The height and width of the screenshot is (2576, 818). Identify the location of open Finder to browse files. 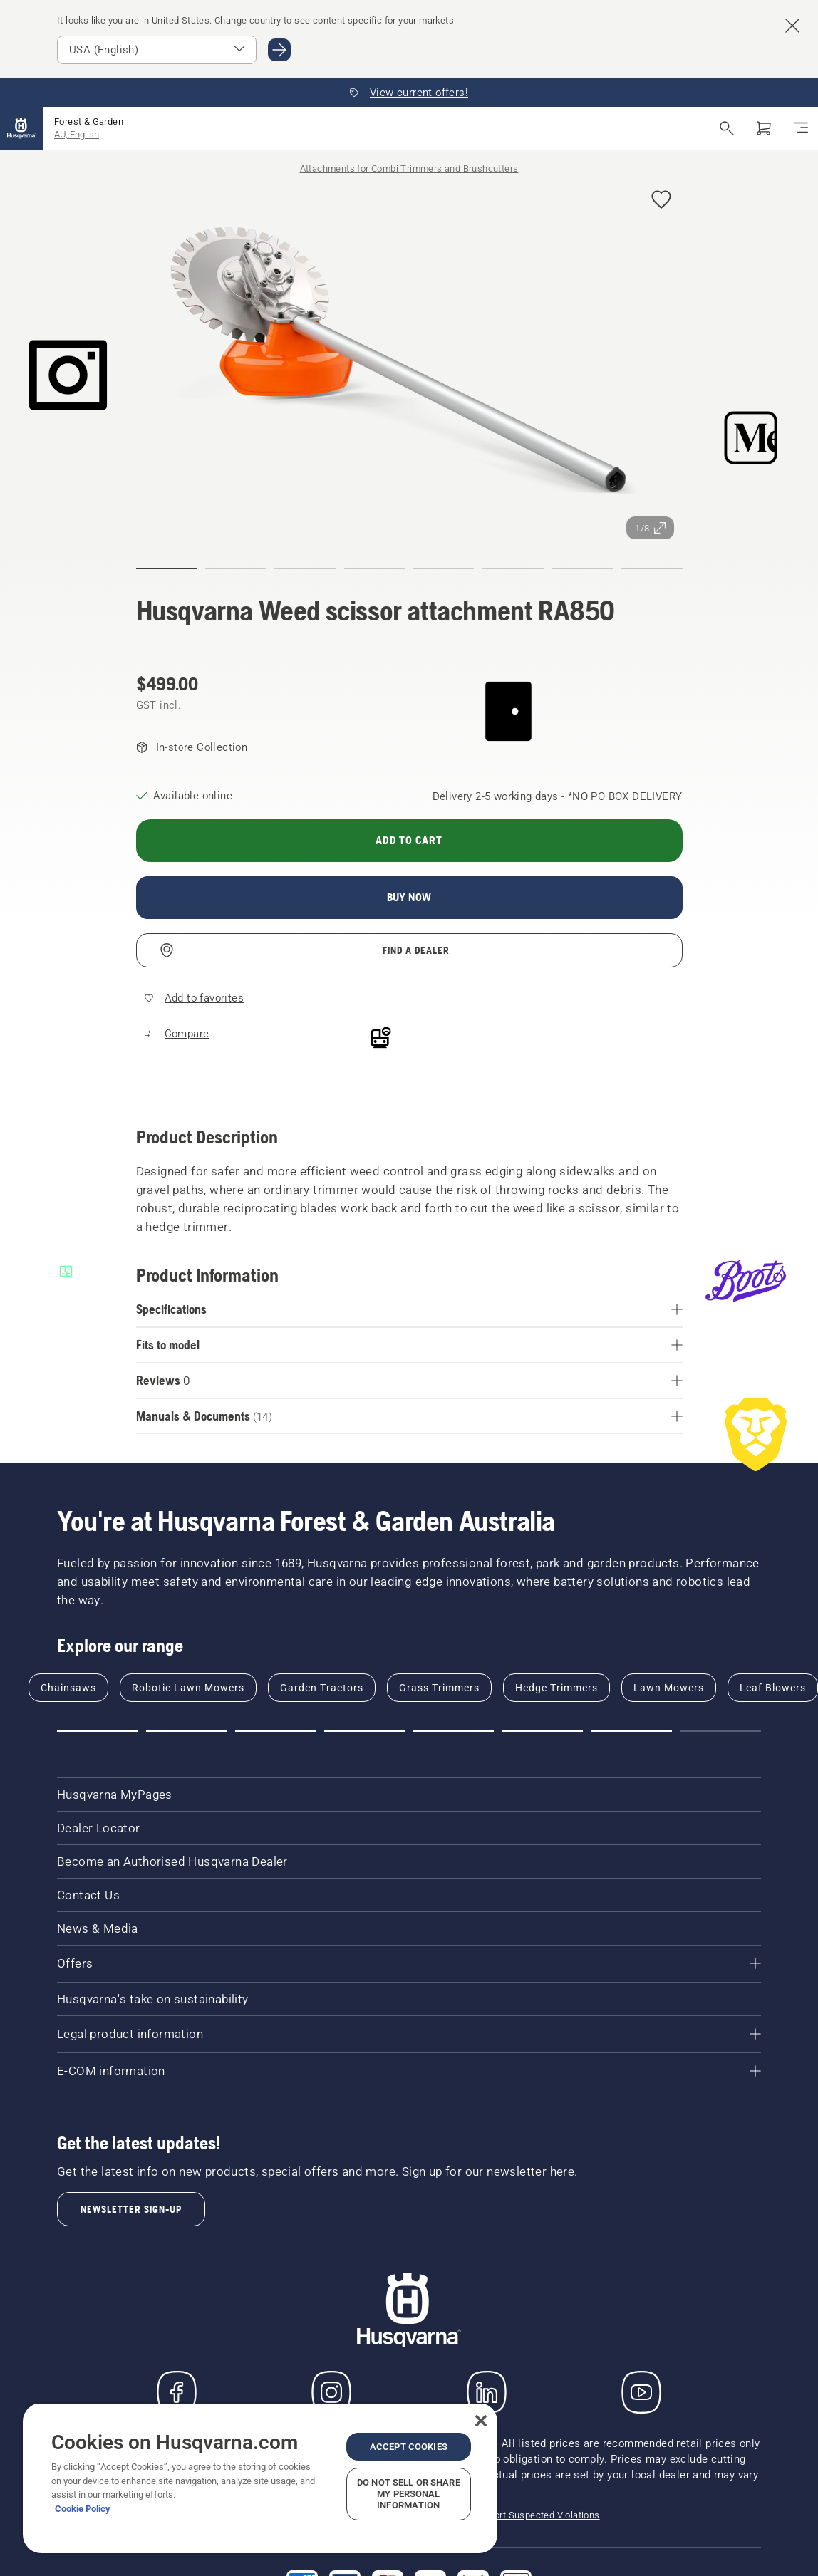
(66, 1271).